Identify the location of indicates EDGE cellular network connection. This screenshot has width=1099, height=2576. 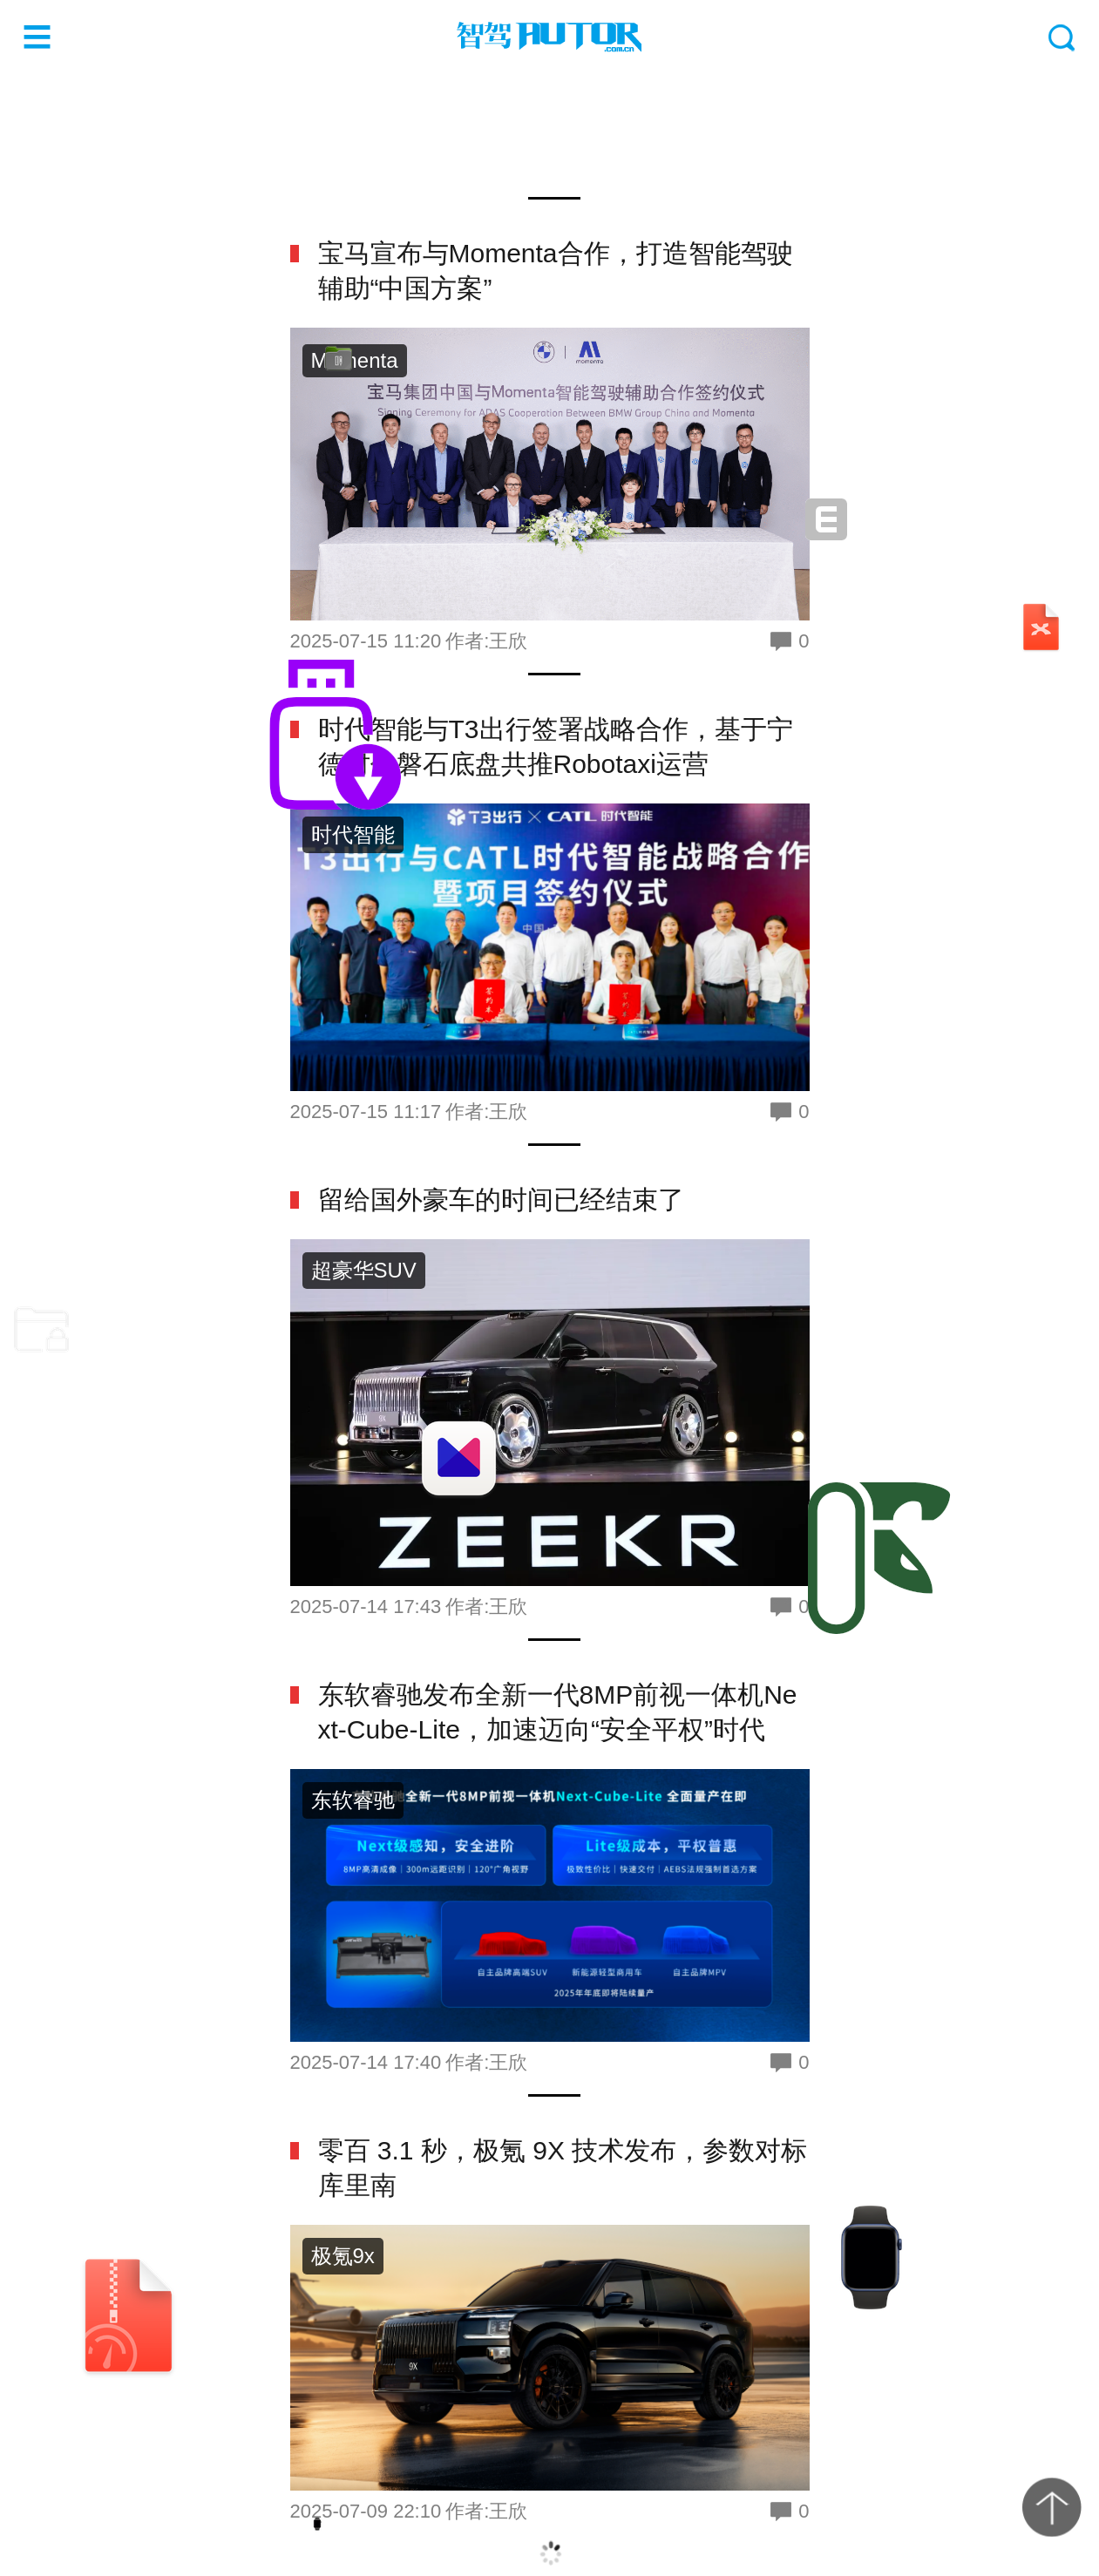
(826, 519).